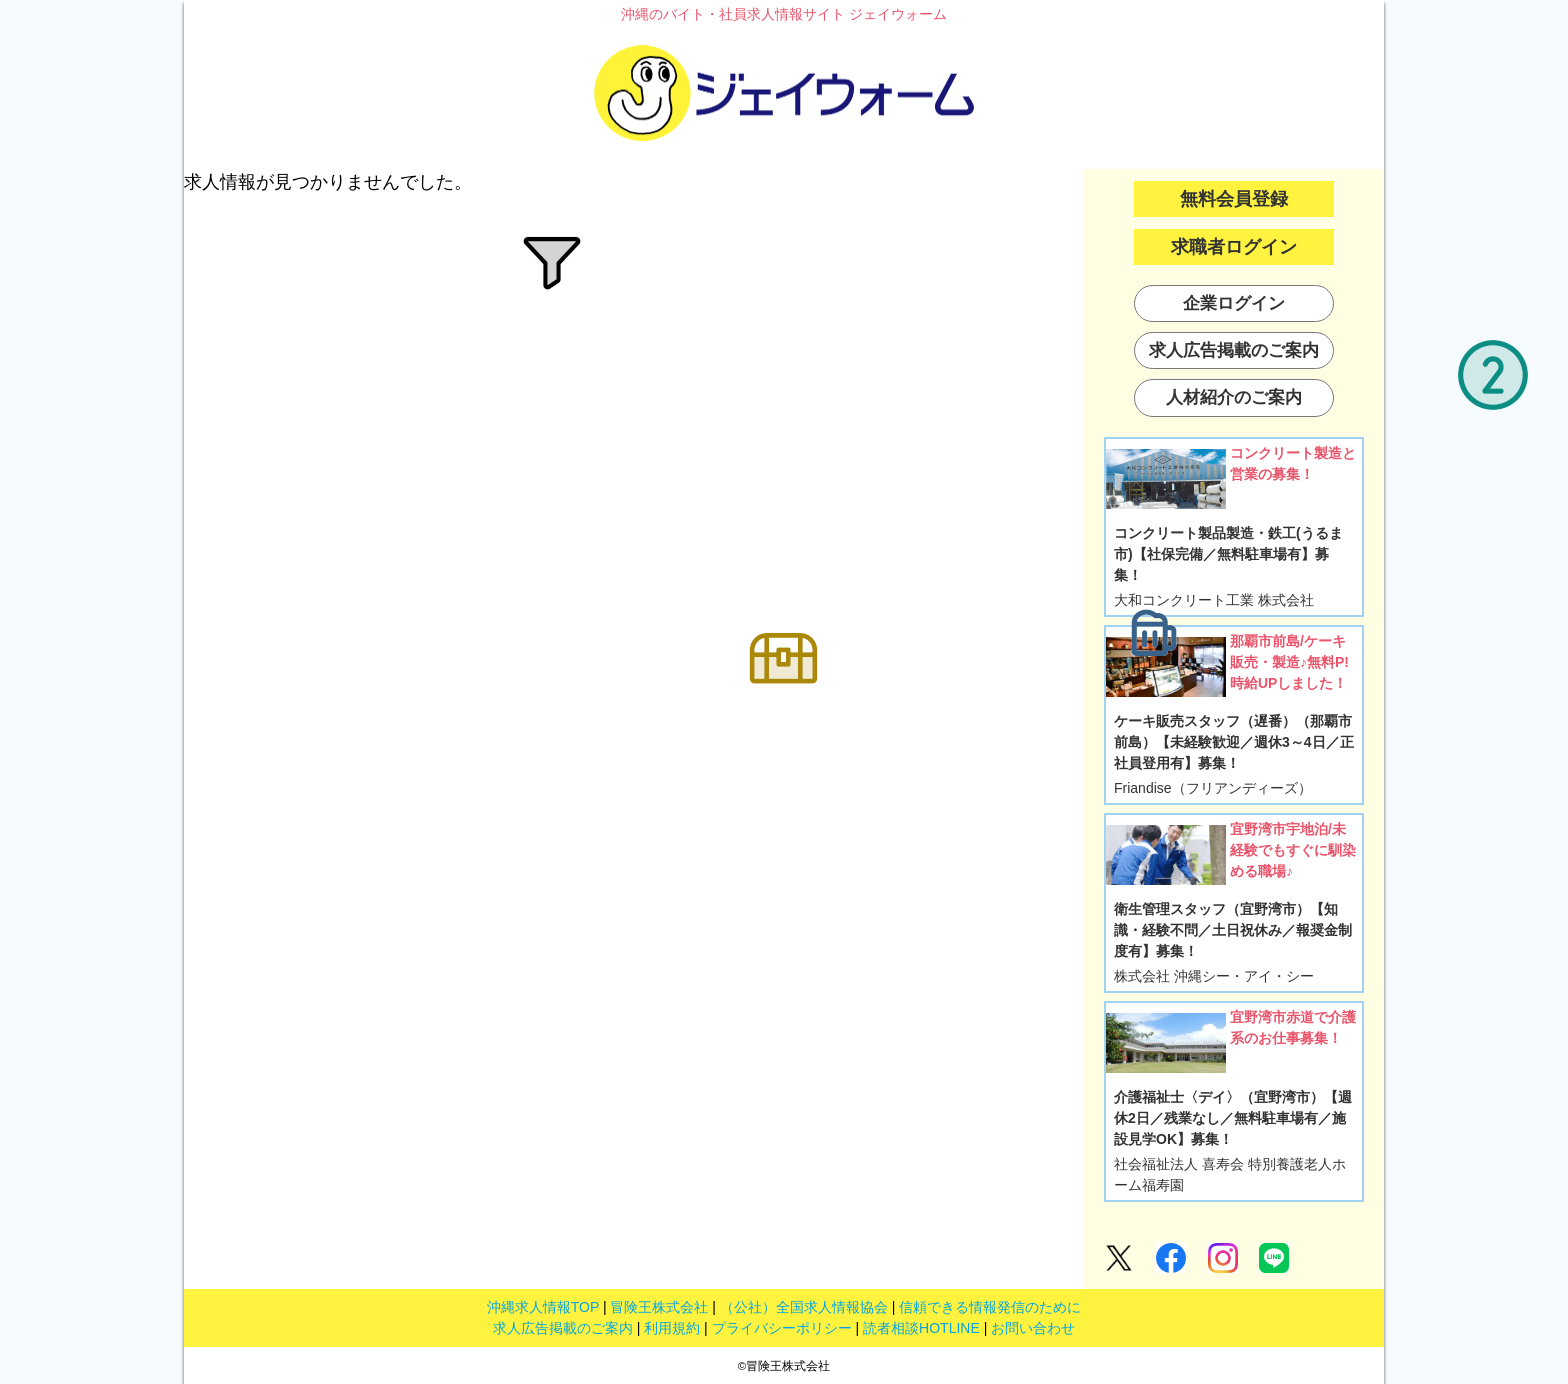  What do you see at coordinates (783, 659) in the screenshot?
I see `access your rewards or collectibles` at bounding box center [783, 659].